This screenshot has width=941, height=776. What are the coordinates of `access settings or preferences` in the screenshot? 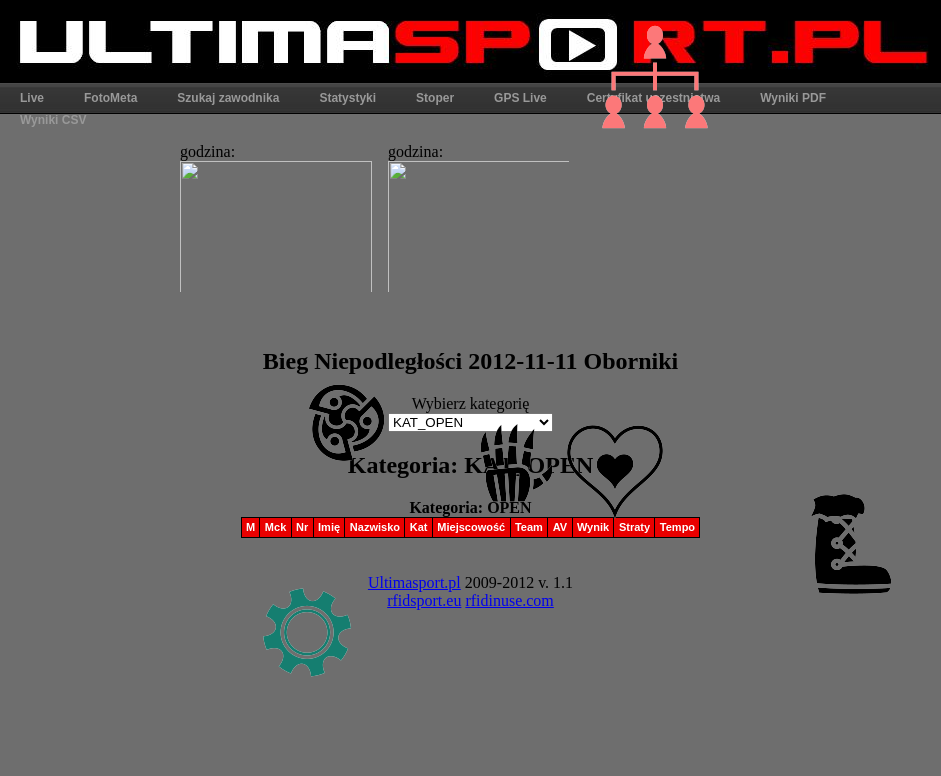 It's located at (307, 632).